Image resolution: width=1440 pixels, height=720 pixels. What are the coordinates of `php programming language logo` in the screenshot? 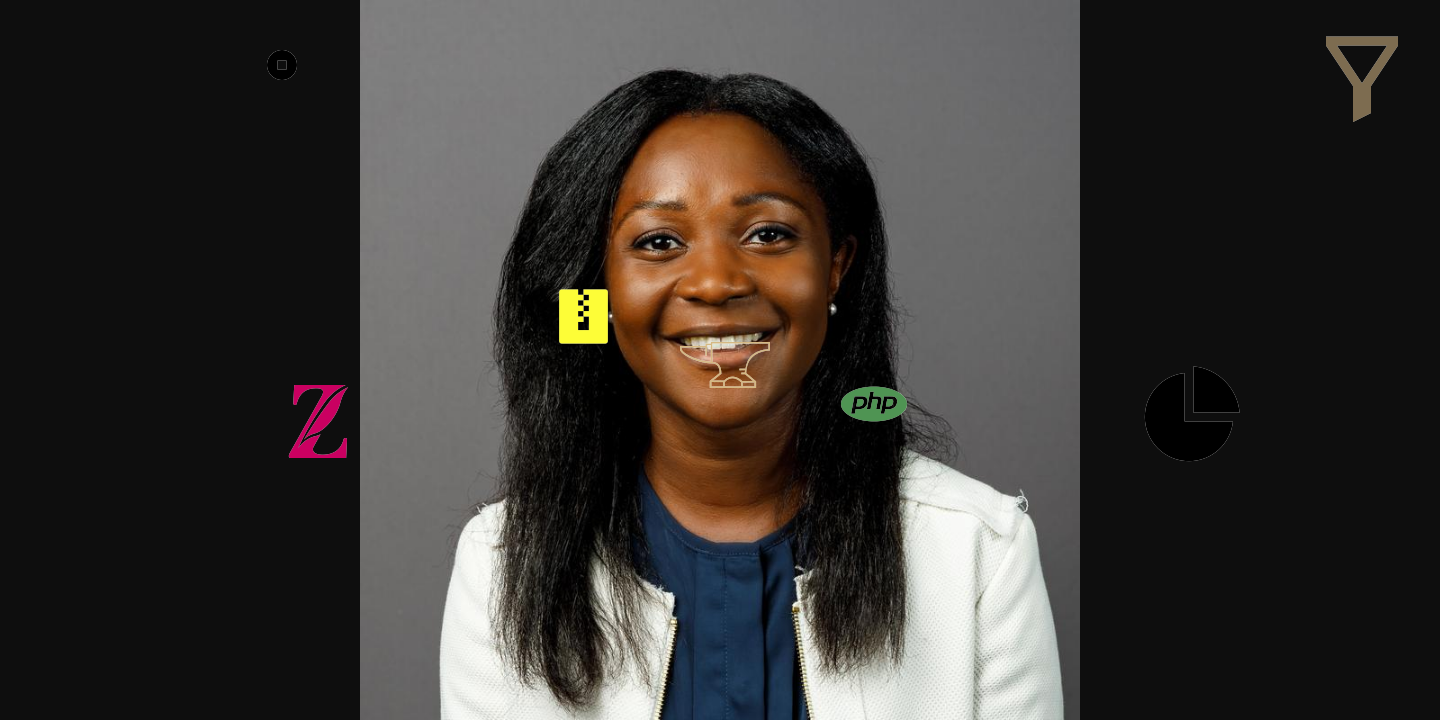 It's located at (874, 404).